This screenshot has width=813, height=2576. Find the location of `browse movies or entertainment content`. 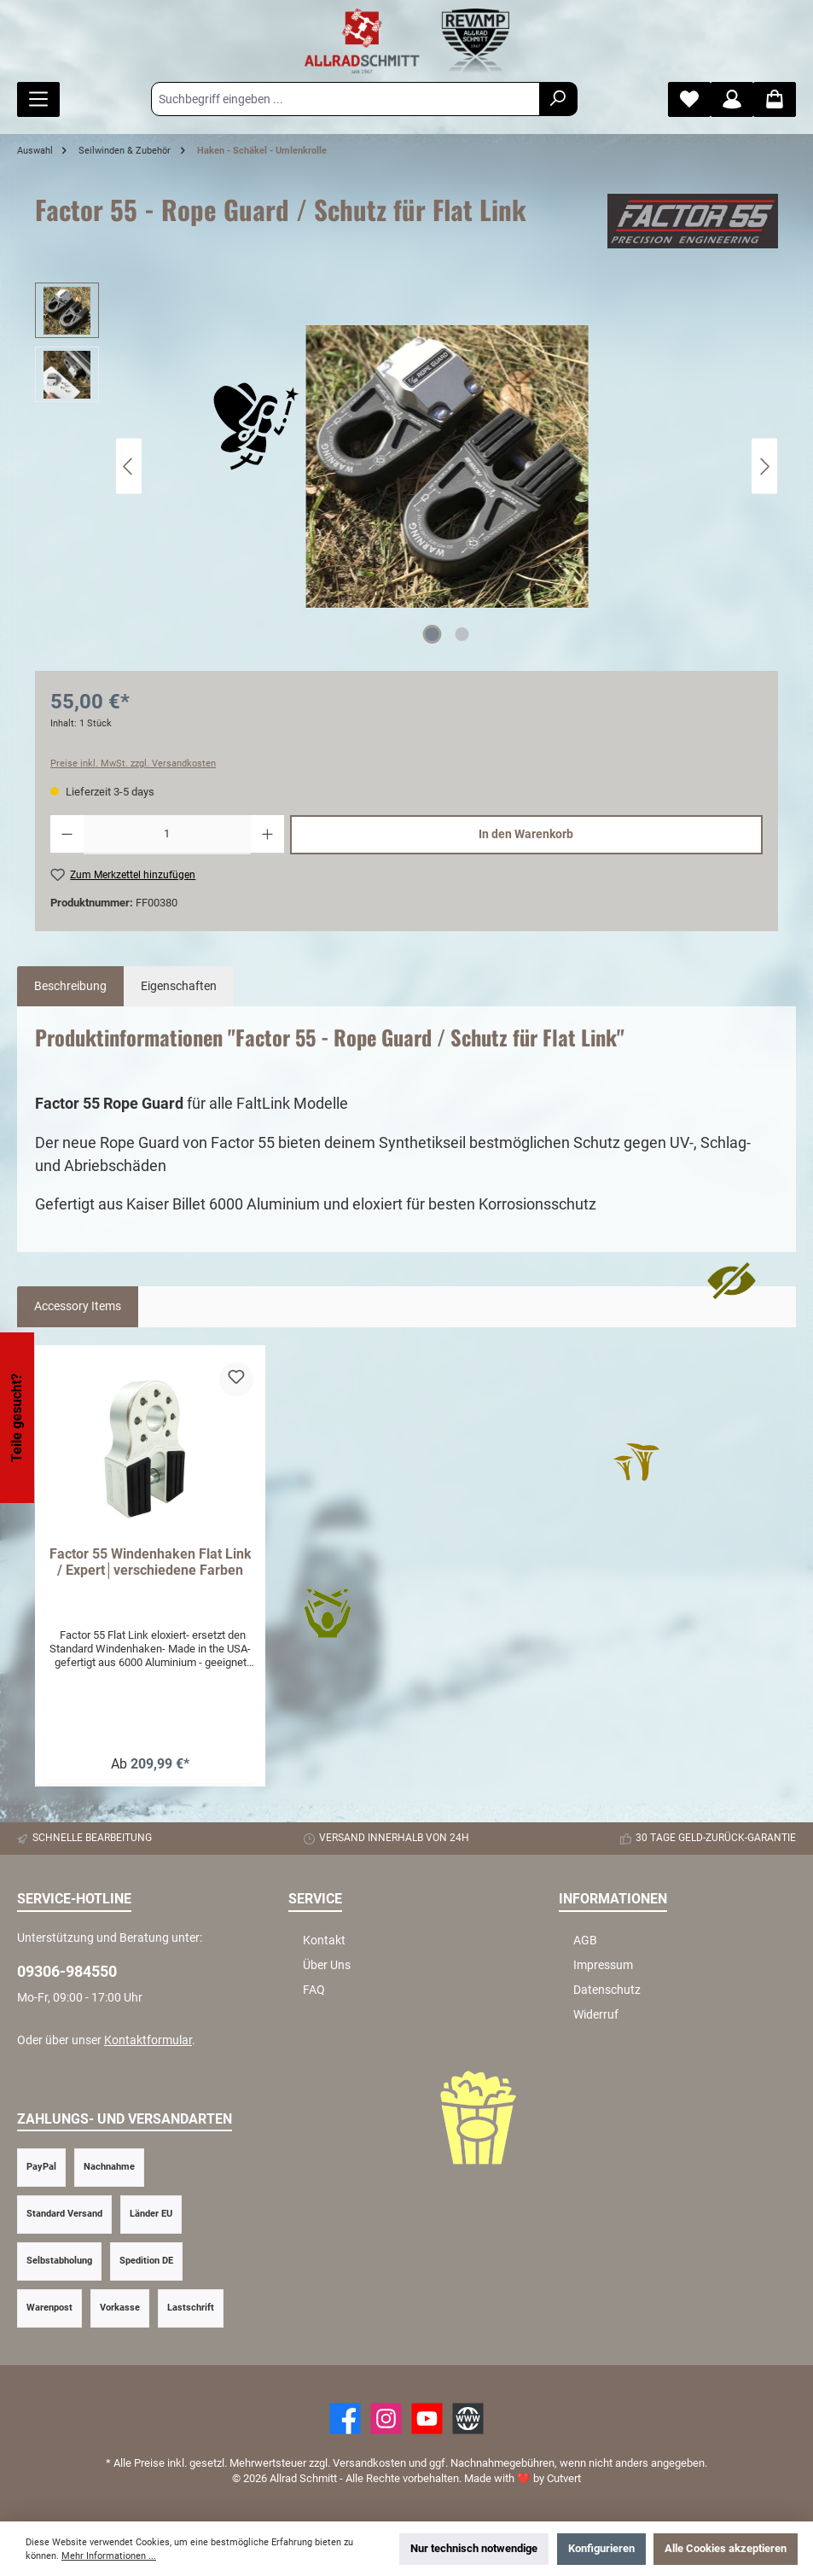

browse movies or entertainment content is located at coordinates (477, 2118).